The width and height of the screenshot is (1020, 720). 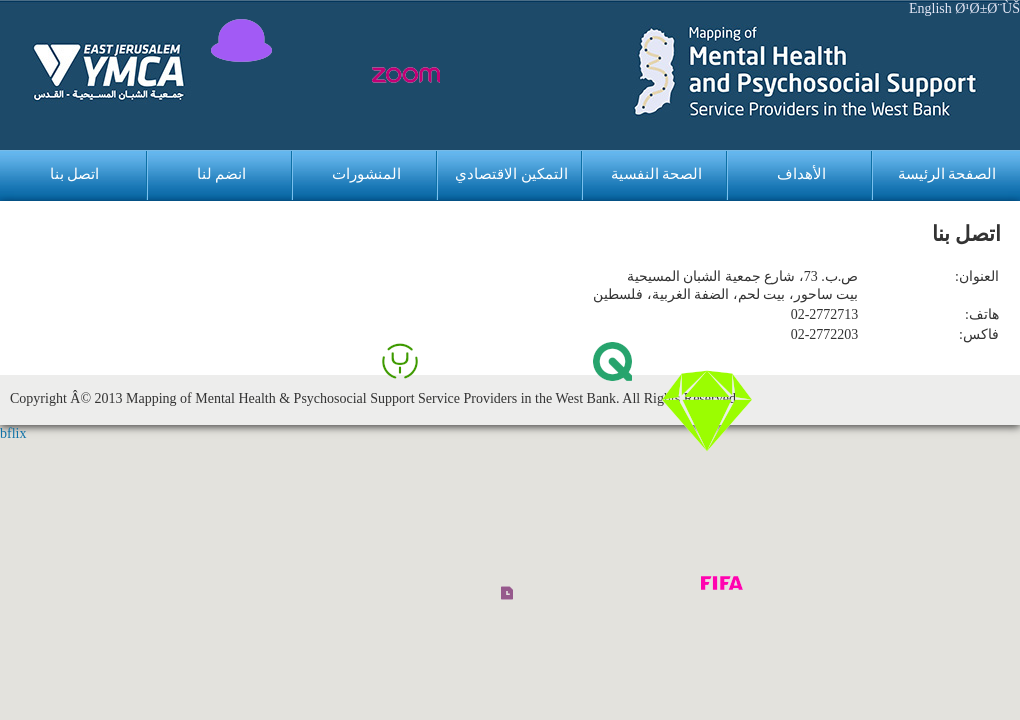 What do you see at coordinates (406, 75) in the screenshot?
I see `open Zoom video conferencing app` at bounding box center [406, 75].